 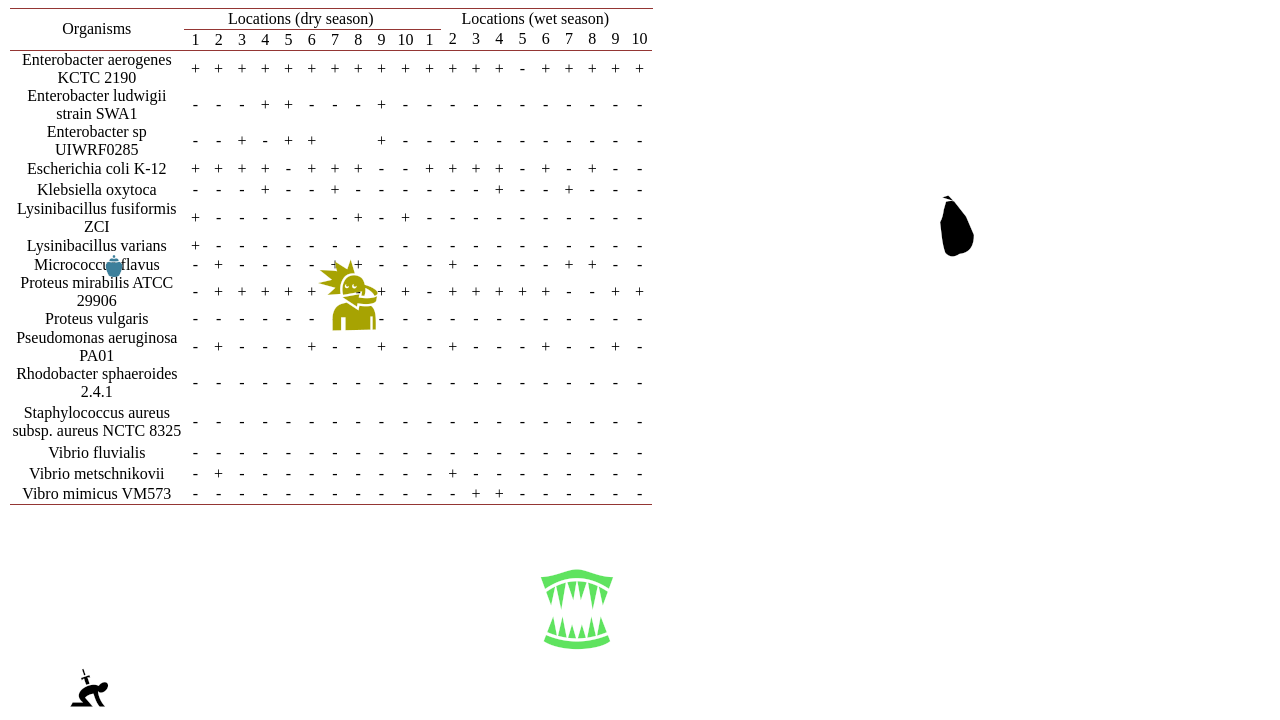 I want to click on select a monster or creature character, so click(x=578, y=609).